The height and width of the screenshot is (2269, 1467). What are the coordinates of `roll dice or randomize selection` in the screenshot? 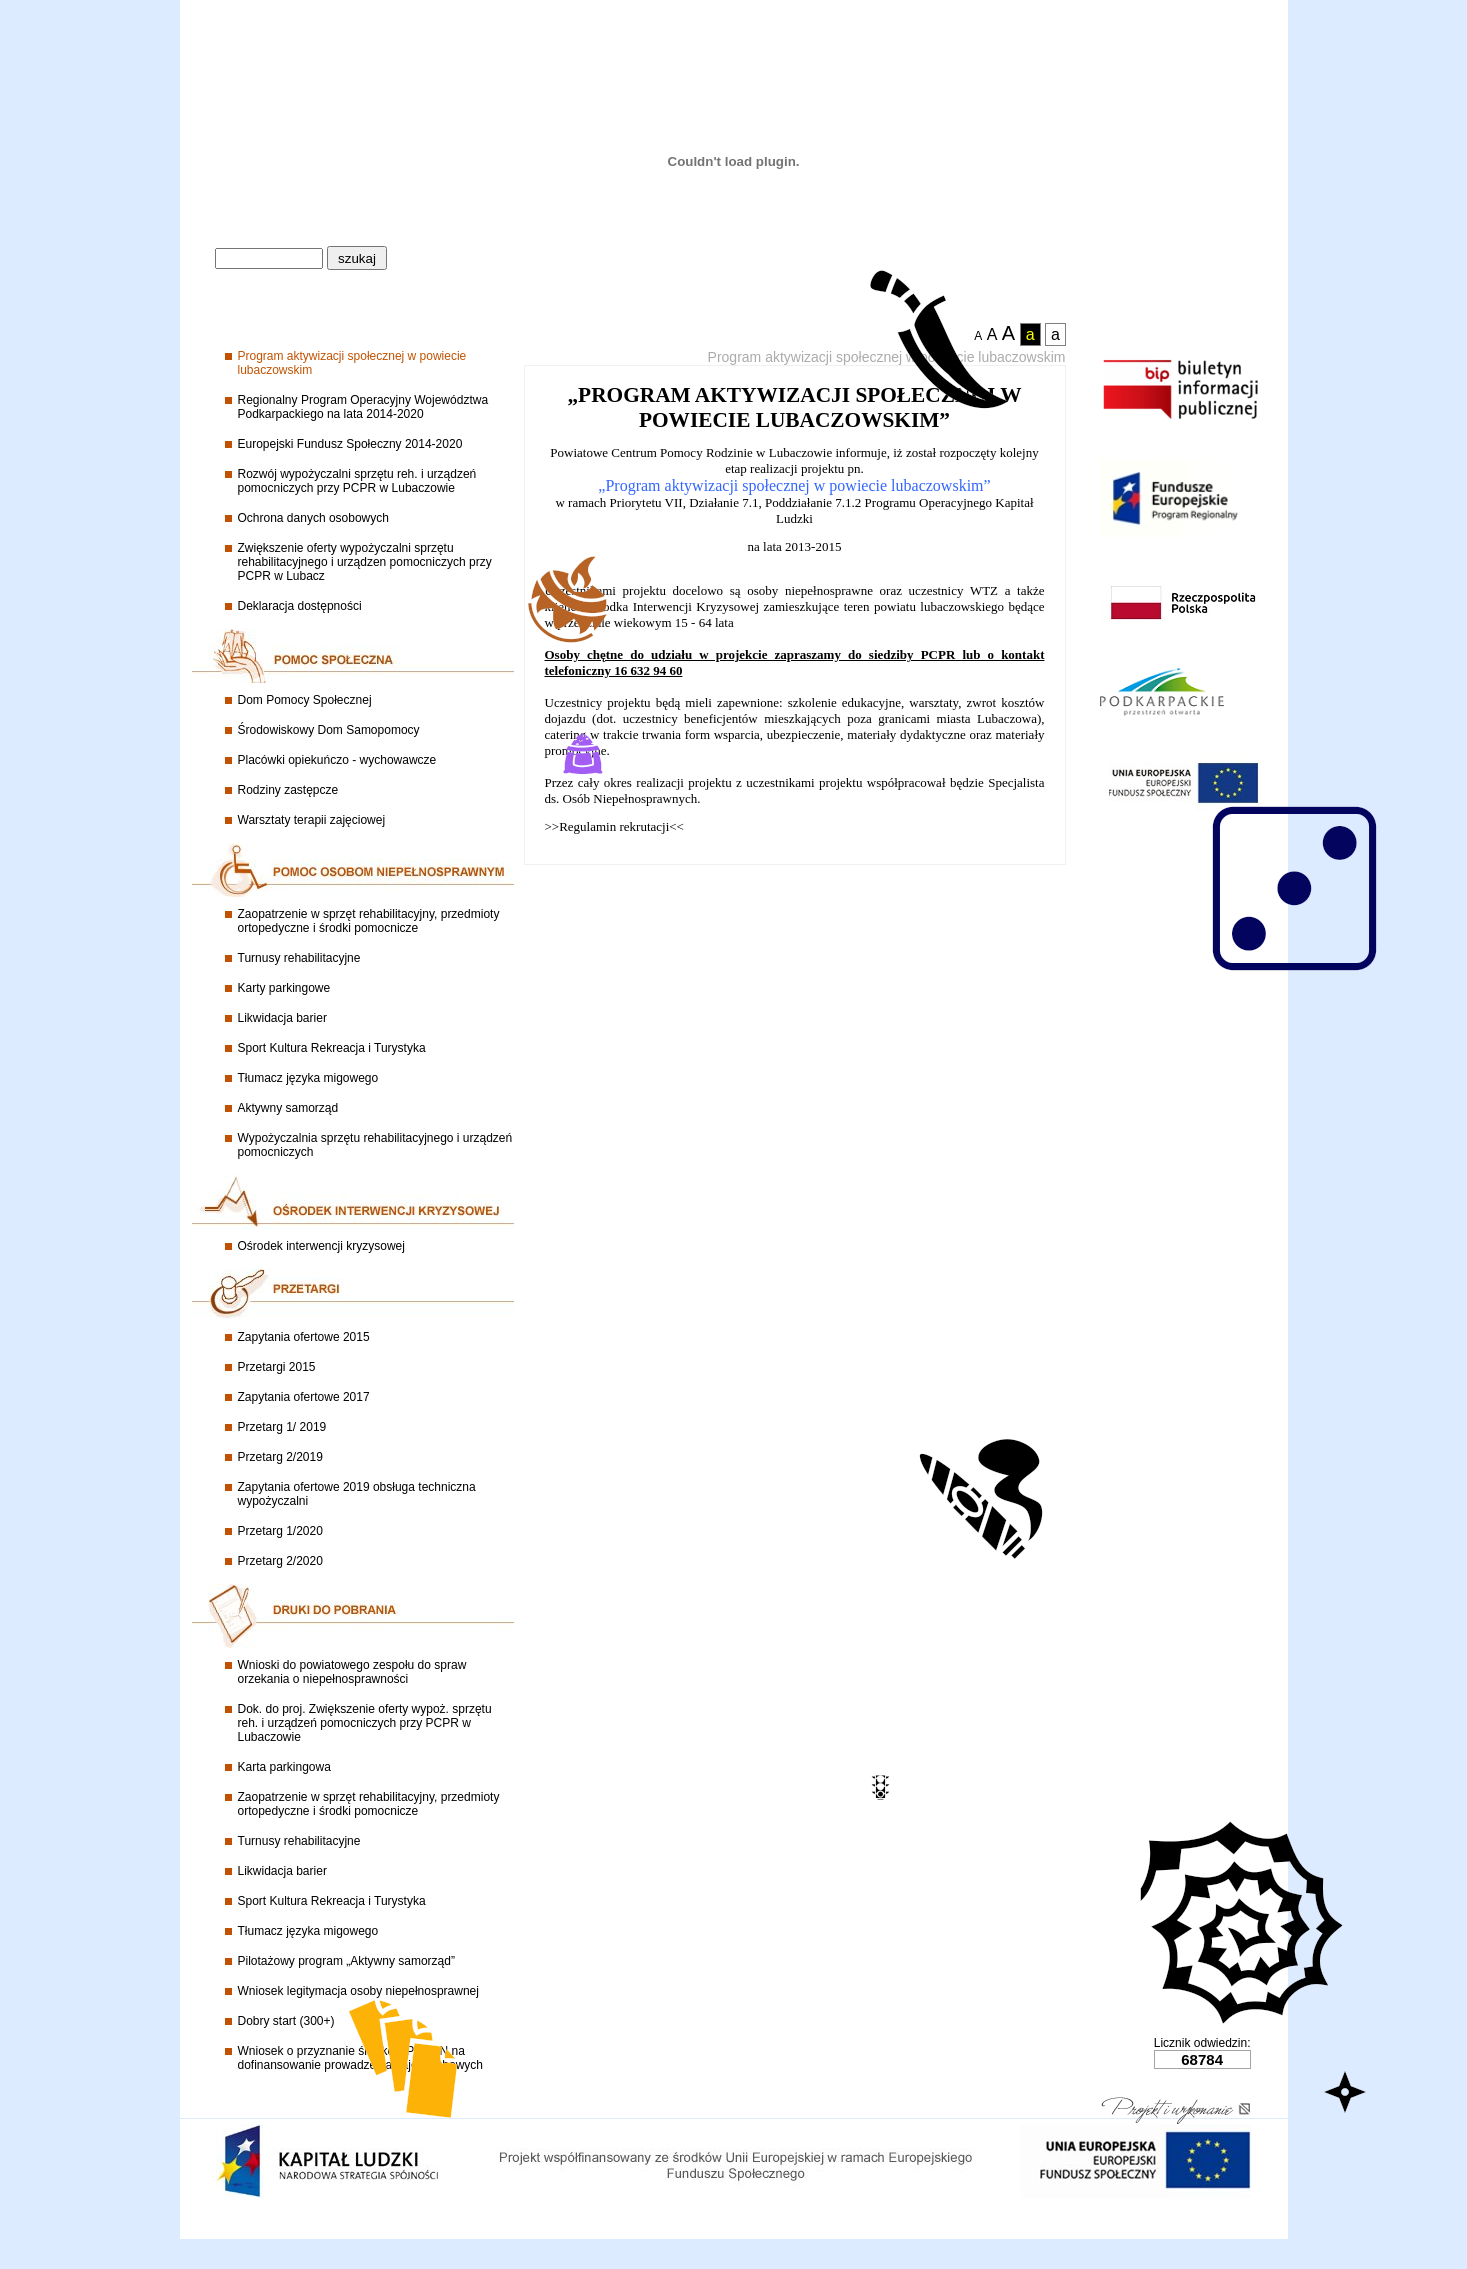 It's located at (1294, 888).